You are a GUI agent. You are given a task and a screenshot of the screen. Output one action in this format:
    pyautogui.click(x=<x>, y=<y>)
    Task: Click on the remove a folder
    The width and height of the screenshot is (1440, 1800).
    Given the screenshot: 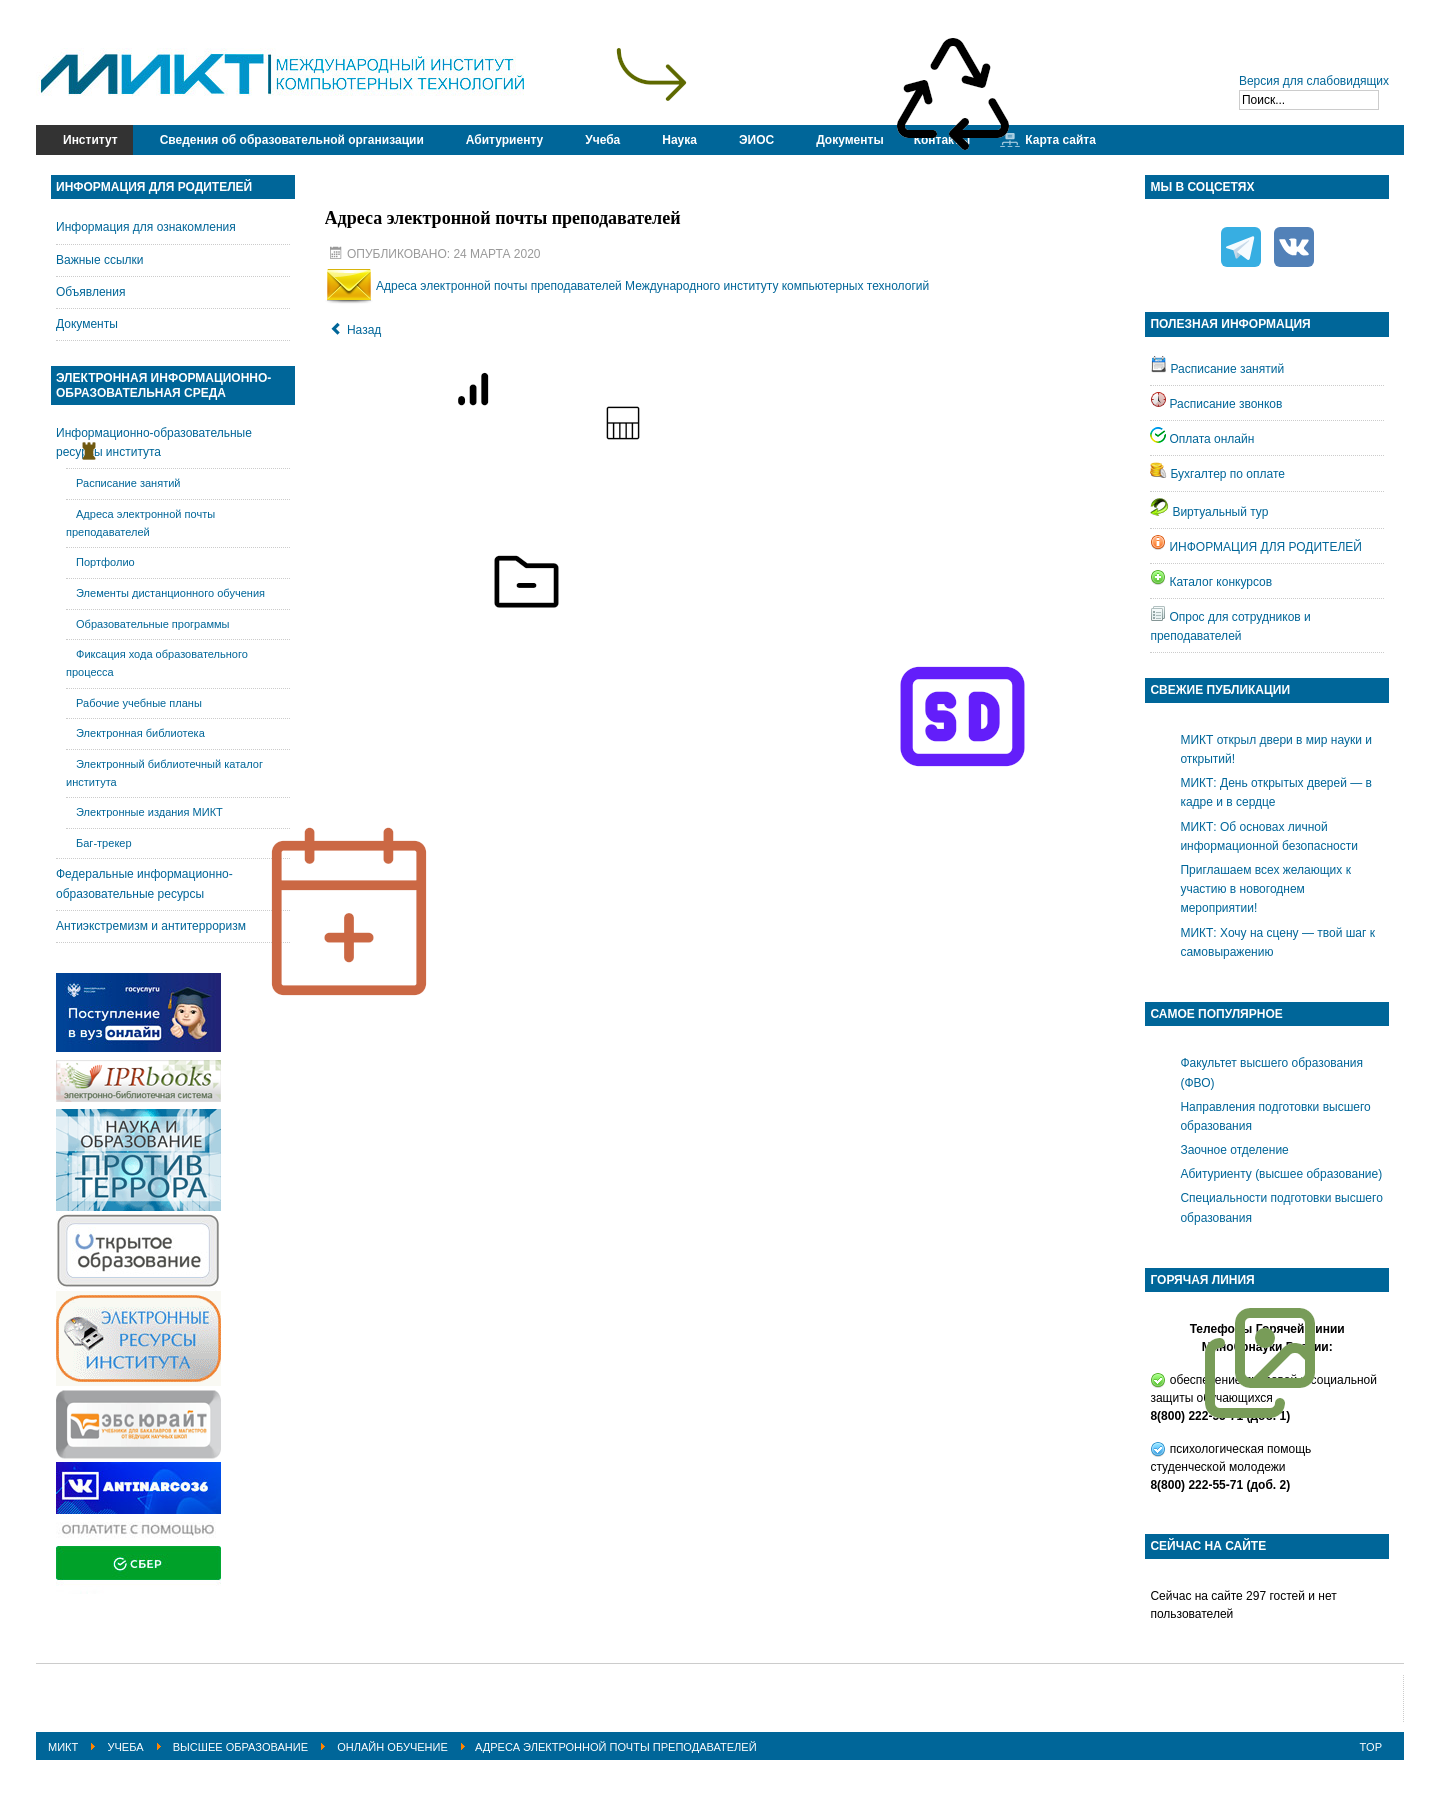 What is the action you would take?
    pyautogui.click(x=526, y=580)
    